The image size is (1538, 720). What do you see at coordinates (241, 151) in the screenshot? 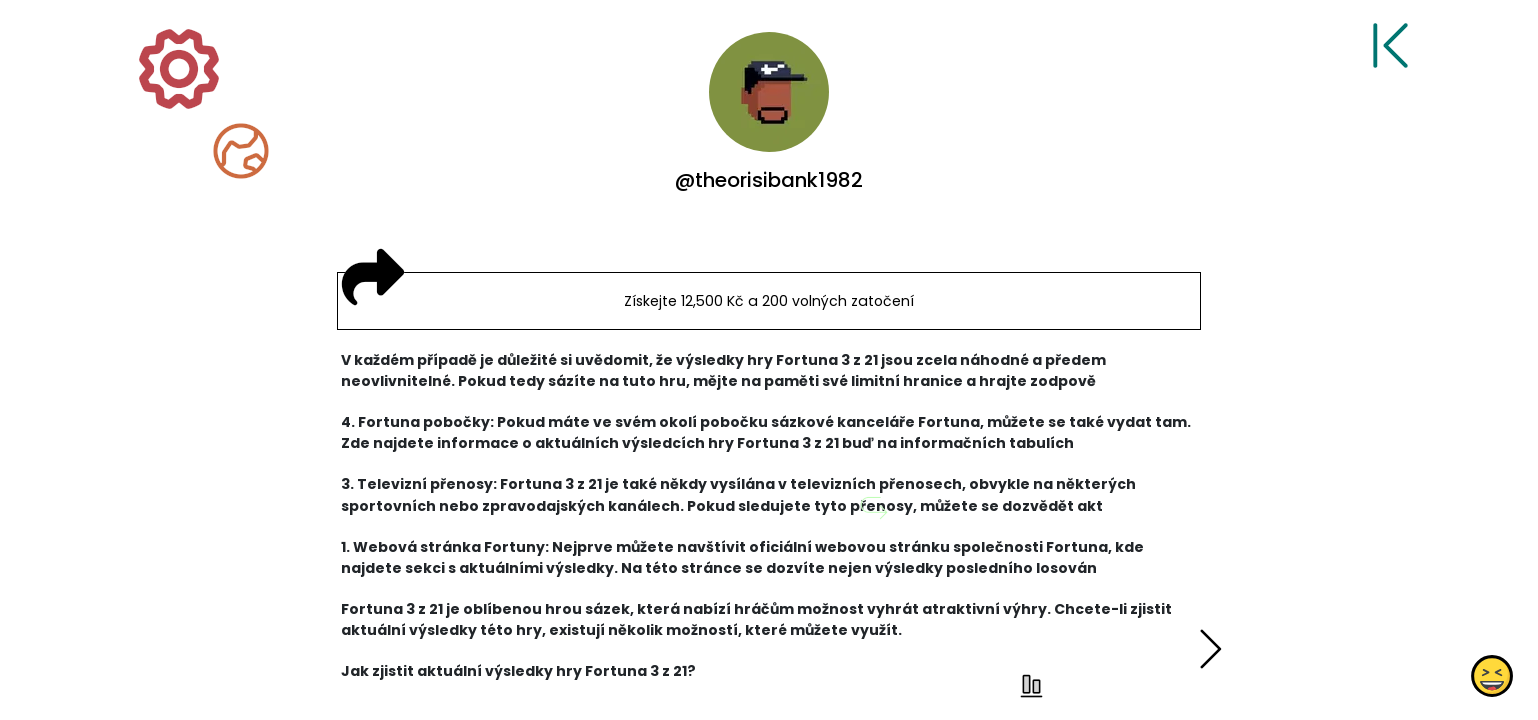
I see `switch to eastern hemisphere region` at bounding box center [241, 151].